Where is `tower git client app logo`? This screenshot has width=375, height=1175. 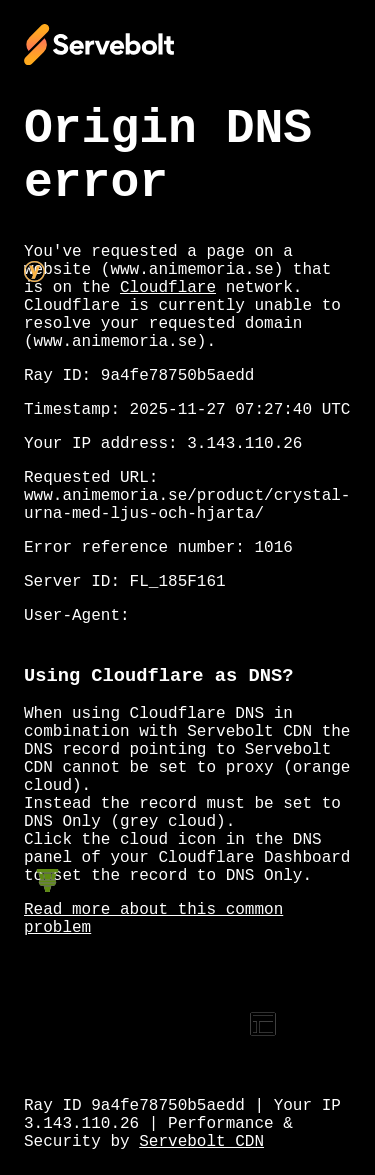 tower git client app logo is located at coordinates (47, 880).